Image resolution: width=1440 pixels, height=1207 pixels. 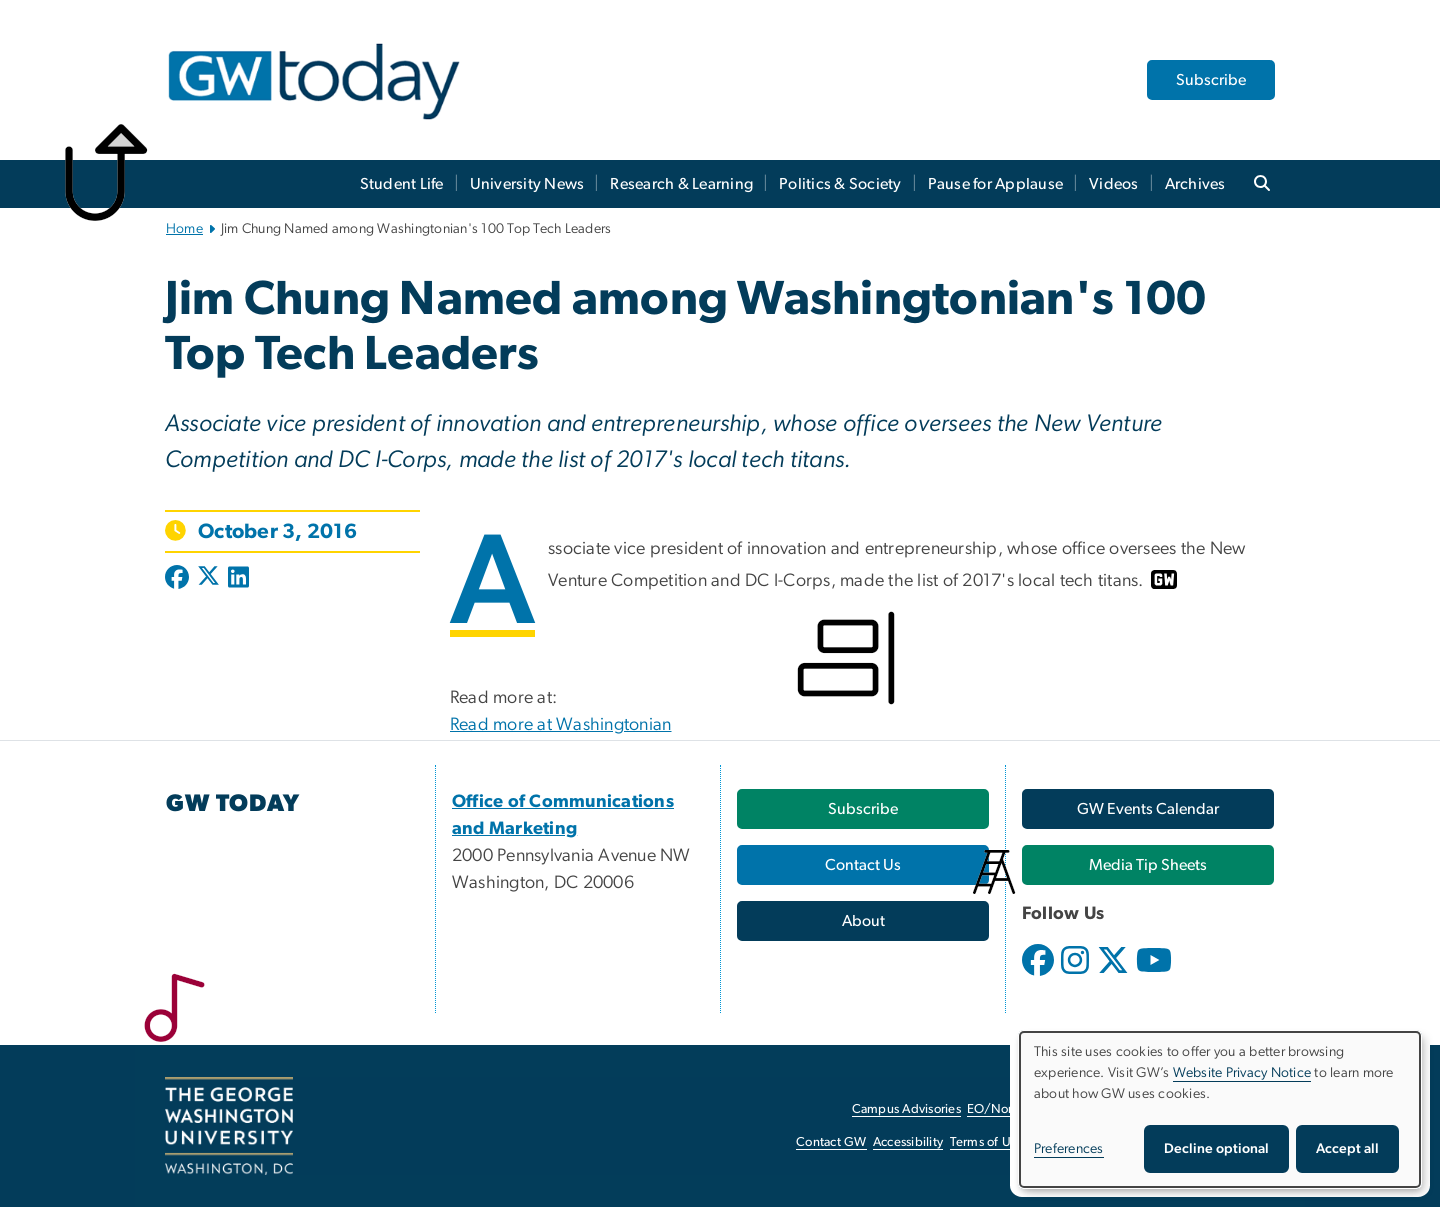 I want to click on access music or audio player, so click(x=174, y=1006).